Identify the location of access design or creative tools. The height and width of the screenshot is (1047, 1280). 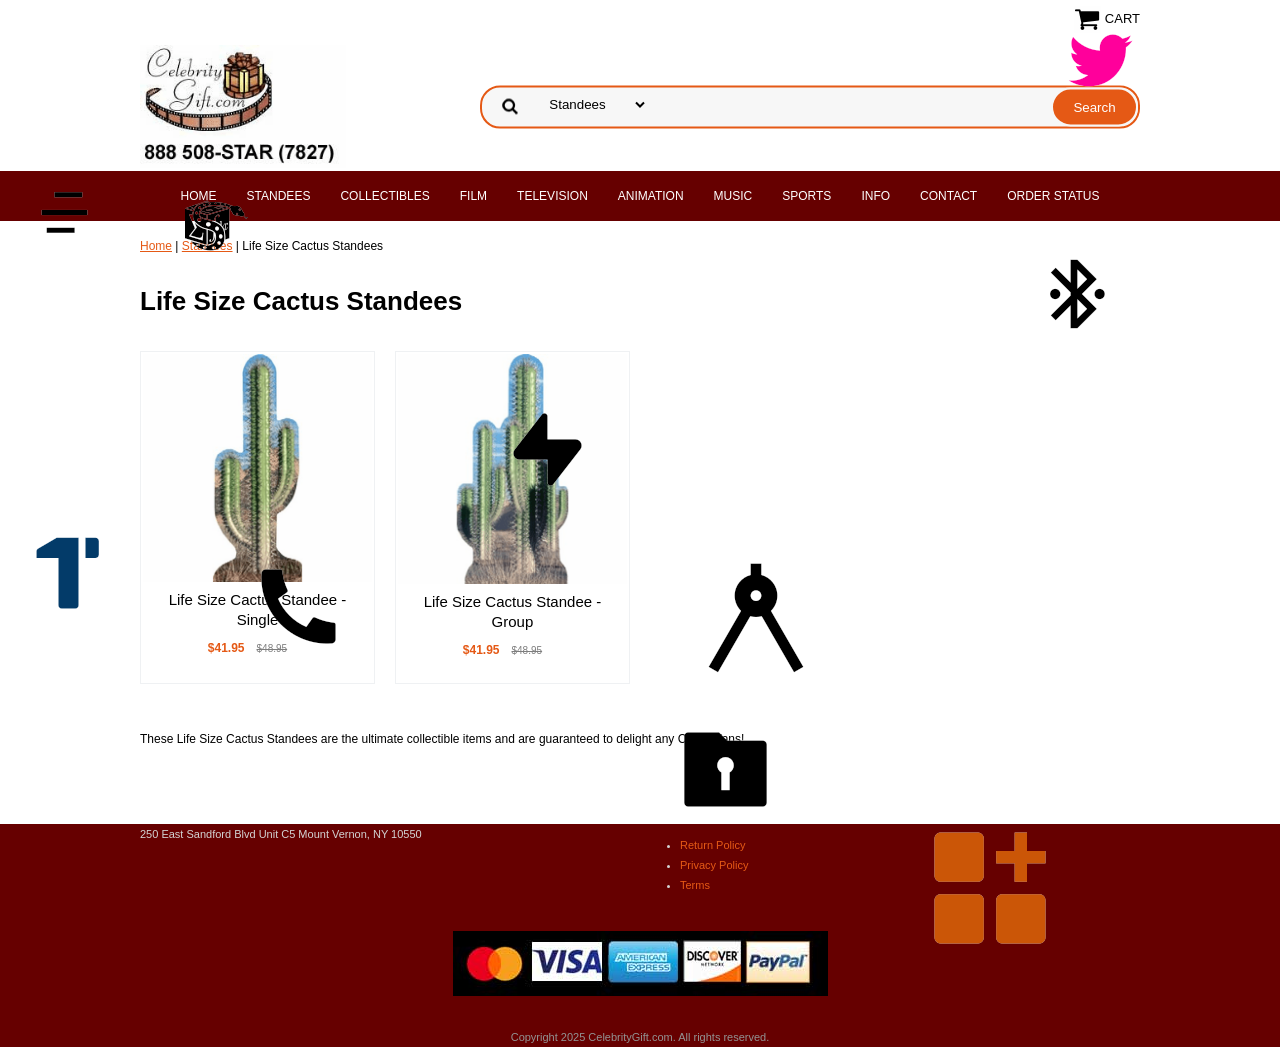
(68, 571).